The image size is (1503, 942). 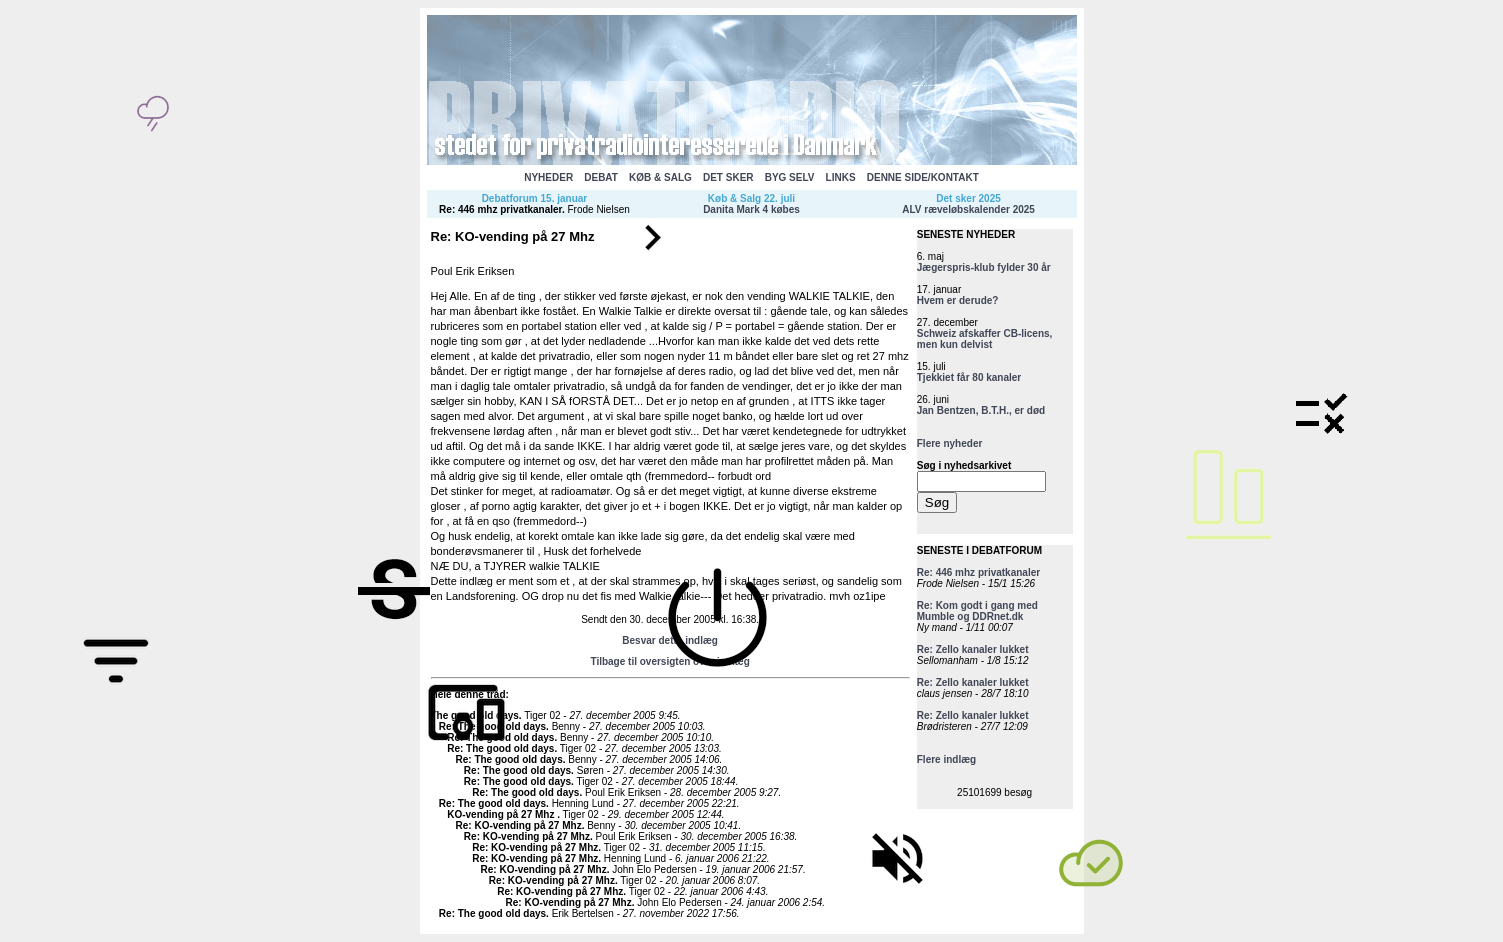 I want to click on apply strikethrough formatting to selected text, so click(x=394, y=595).